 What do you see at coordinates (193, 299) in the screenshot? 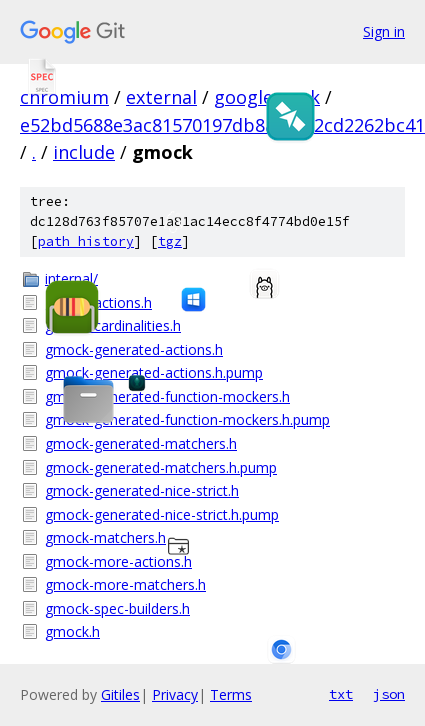
I see `launch wine windows compatibility layer` at bounding box center [193, 299].